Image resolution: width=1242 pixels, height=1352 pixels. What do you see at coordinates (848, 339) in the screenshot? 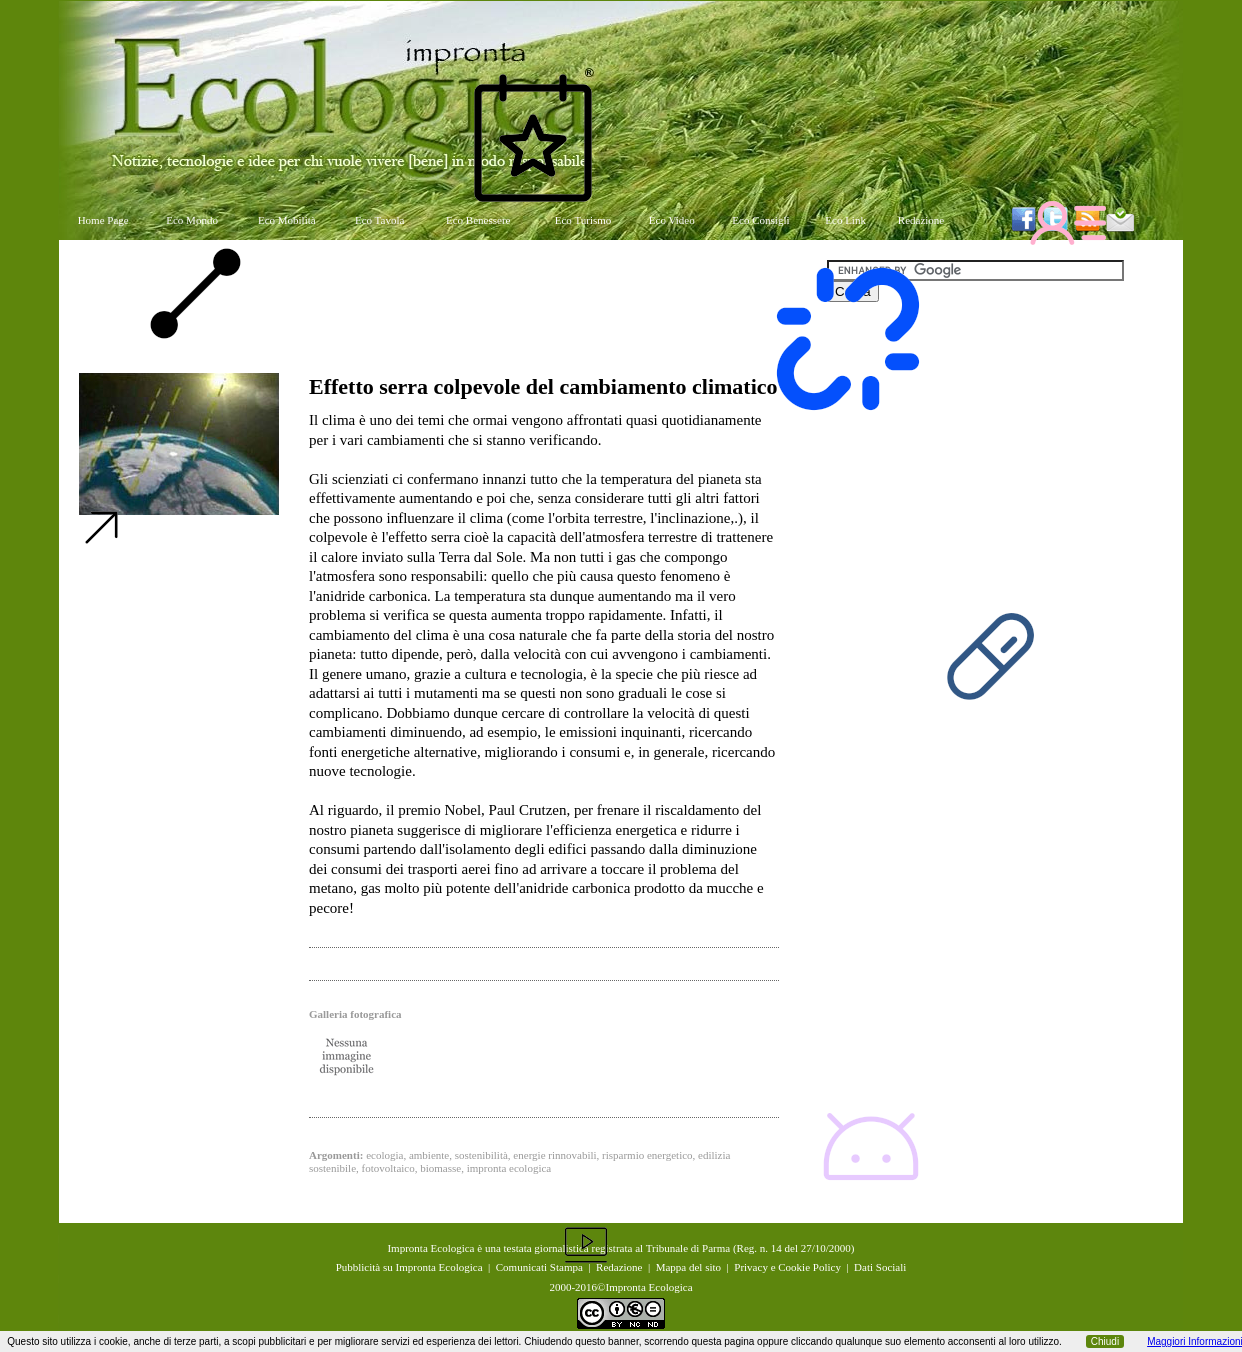
I see `unlink or disconnect a connected item` at bounding box center [848, 339].